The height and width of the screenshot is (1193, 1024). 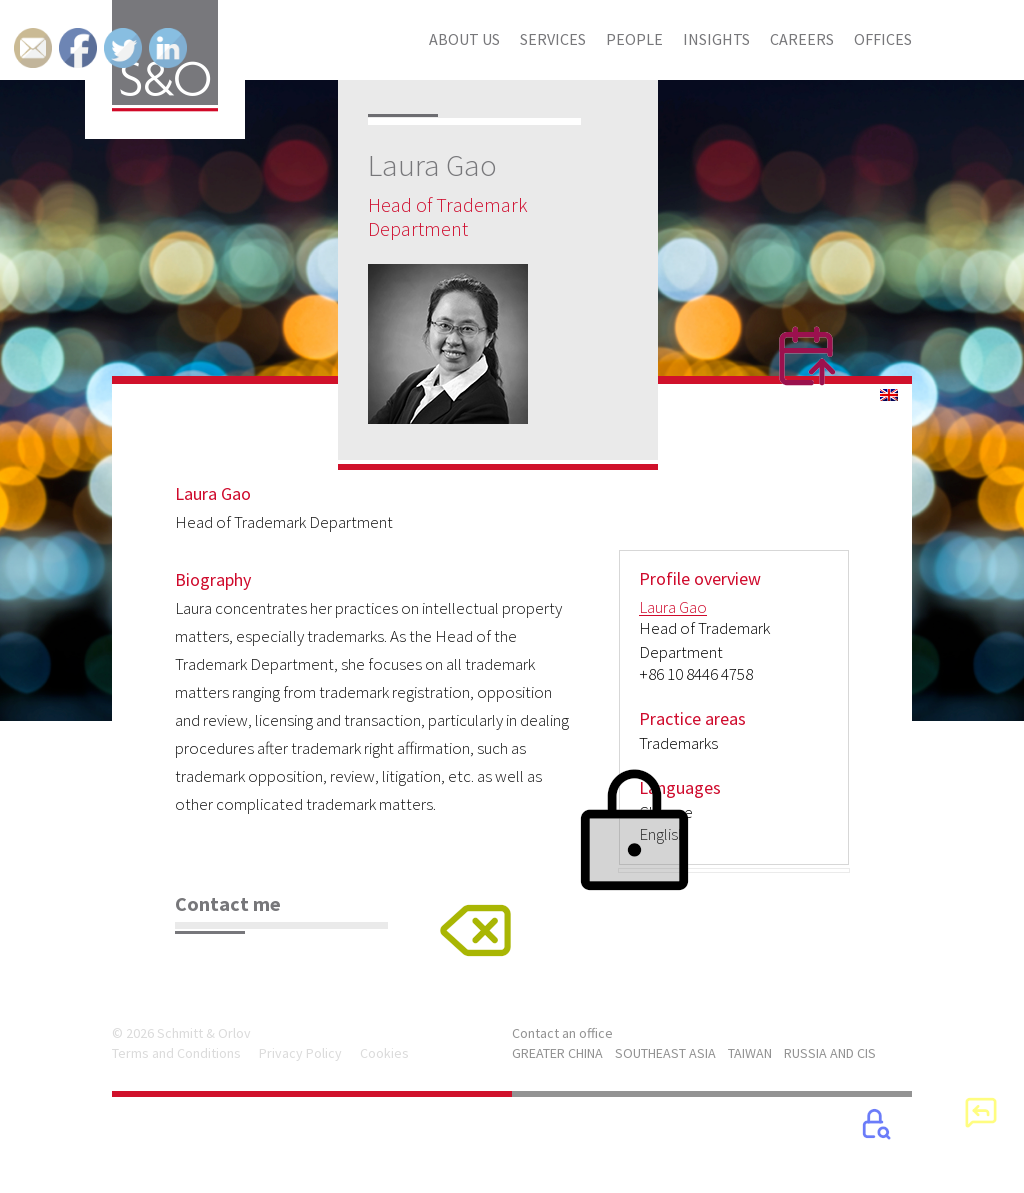 What do you see at coordinates (981, 1112) in the screenshot?
I see `reply to a message` at bounding box center [981, 1112].